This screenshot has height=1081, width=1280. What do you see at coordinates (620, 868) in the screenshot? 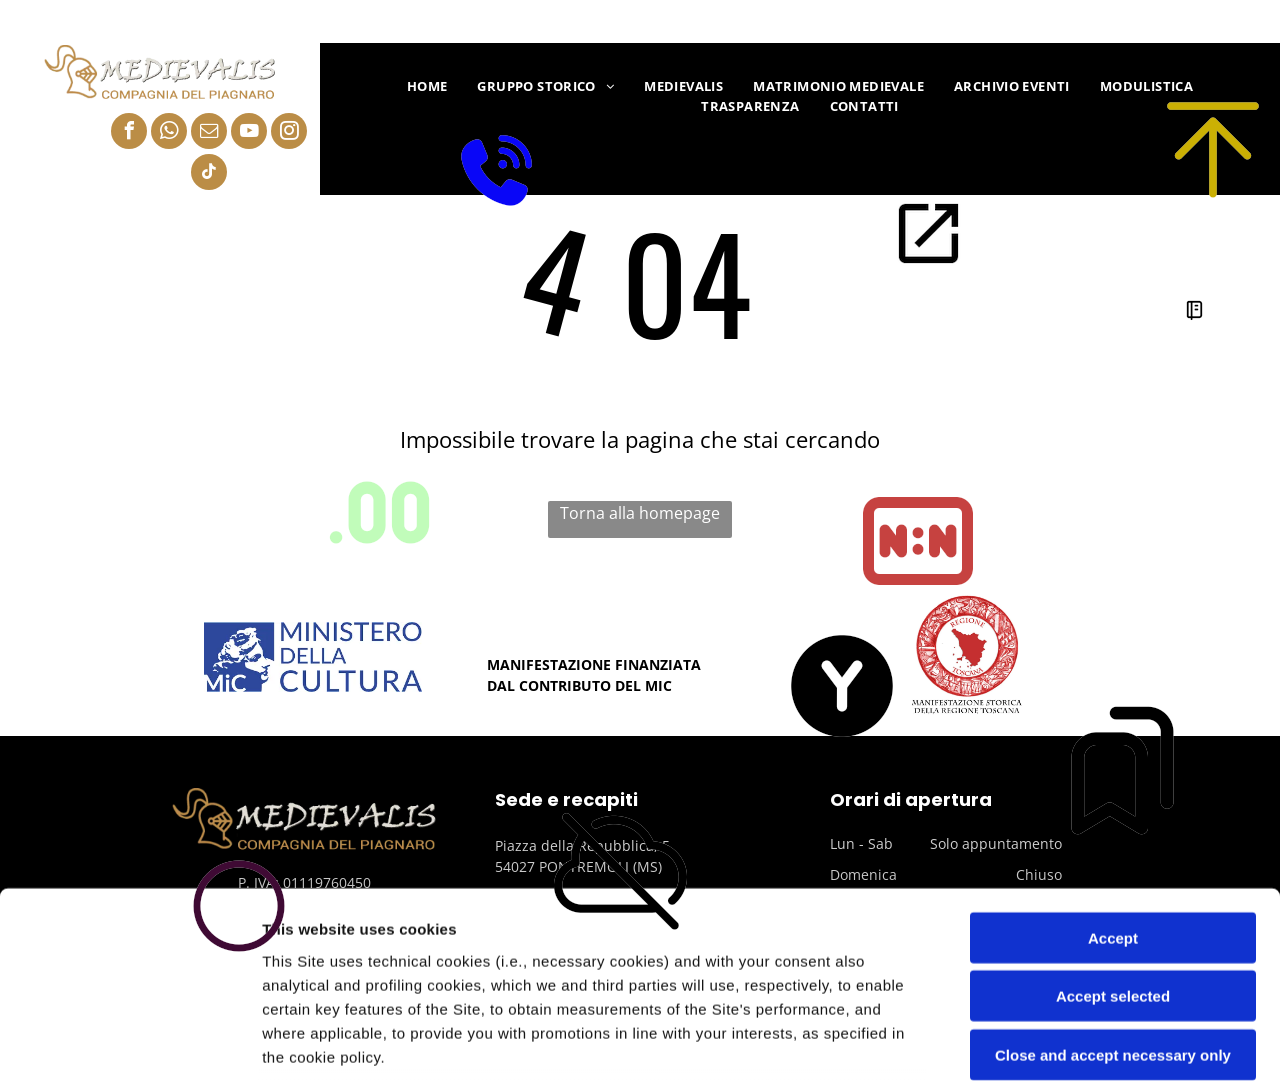
I see `indicates cloud sync is unavailable` at bounding box center [620, 868].